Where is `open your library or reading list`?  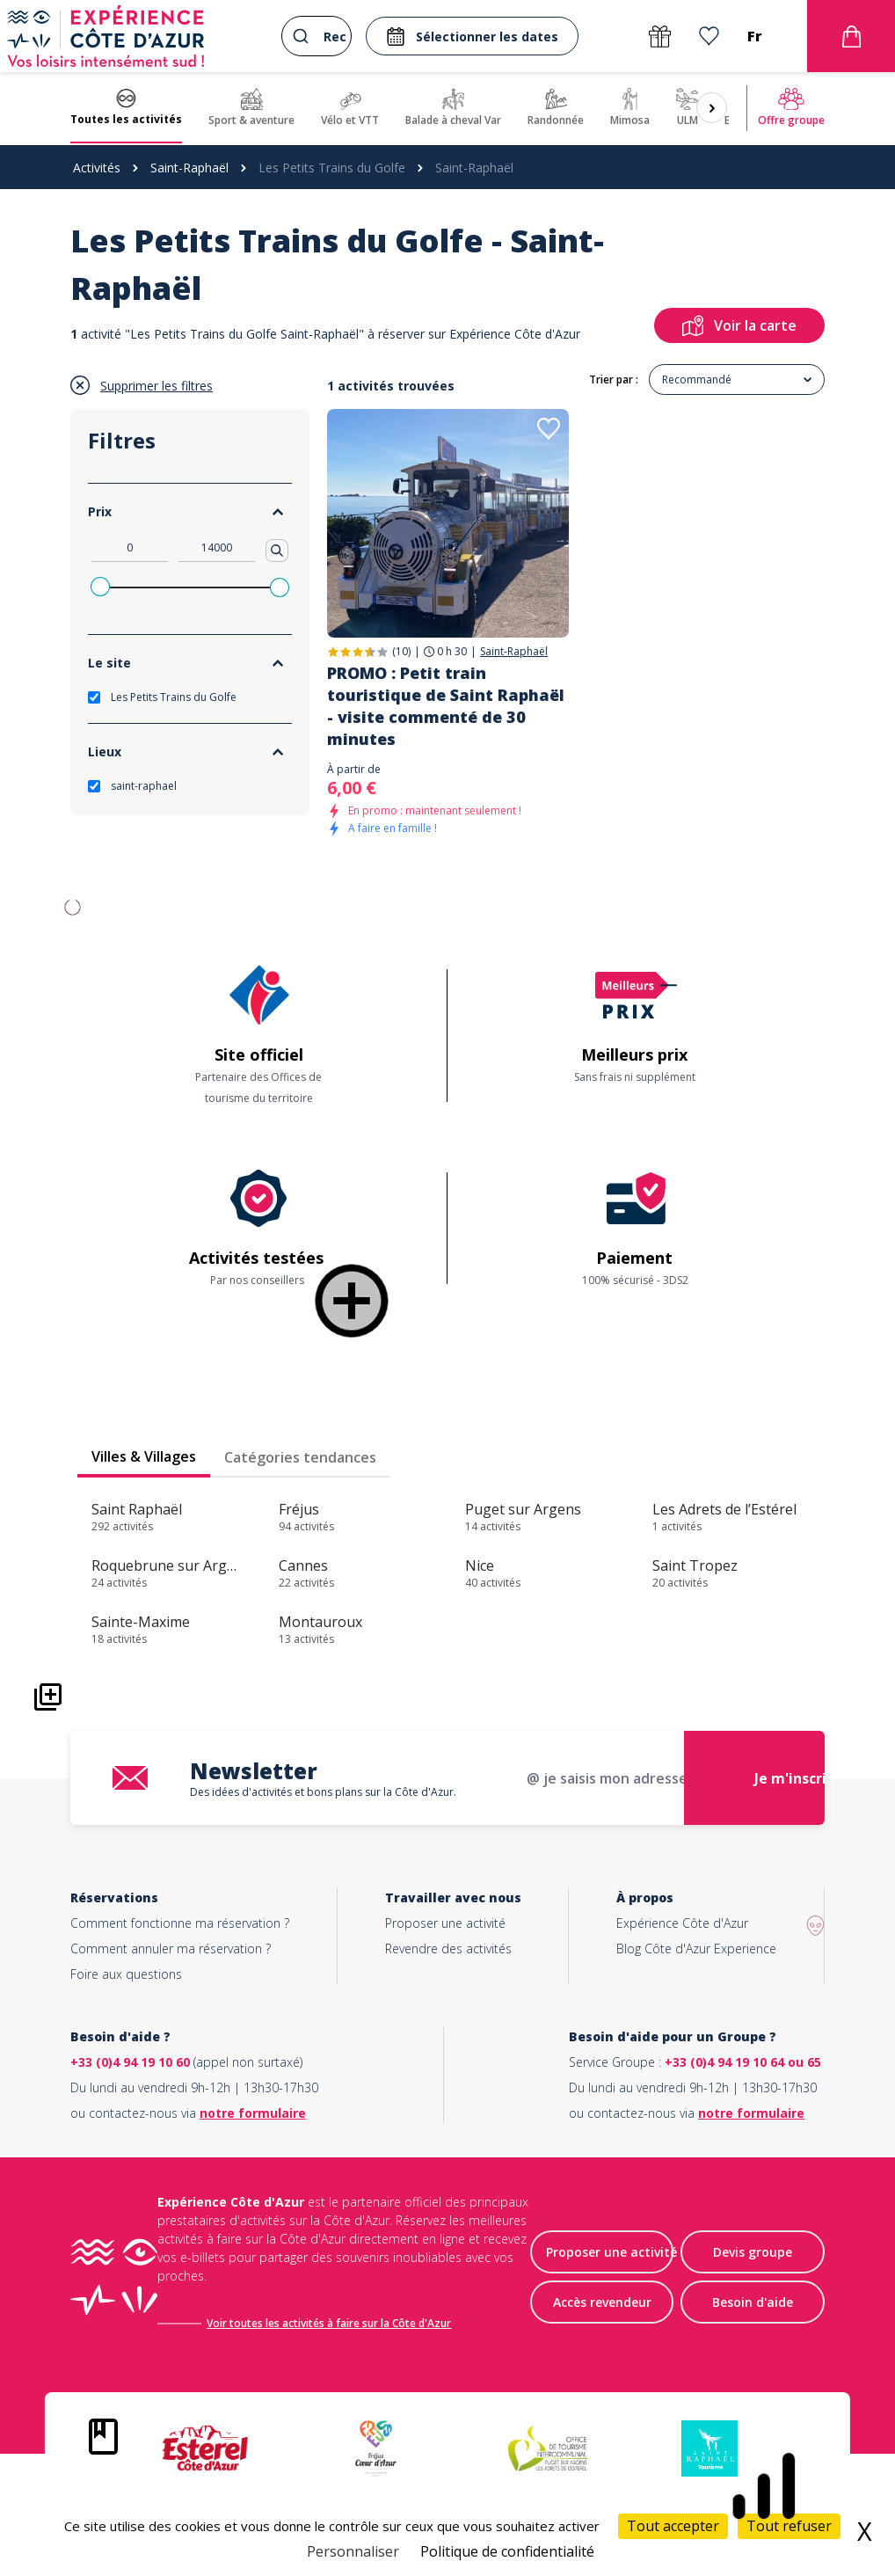 open your library or reading list is located at coordinates (103, 2436).